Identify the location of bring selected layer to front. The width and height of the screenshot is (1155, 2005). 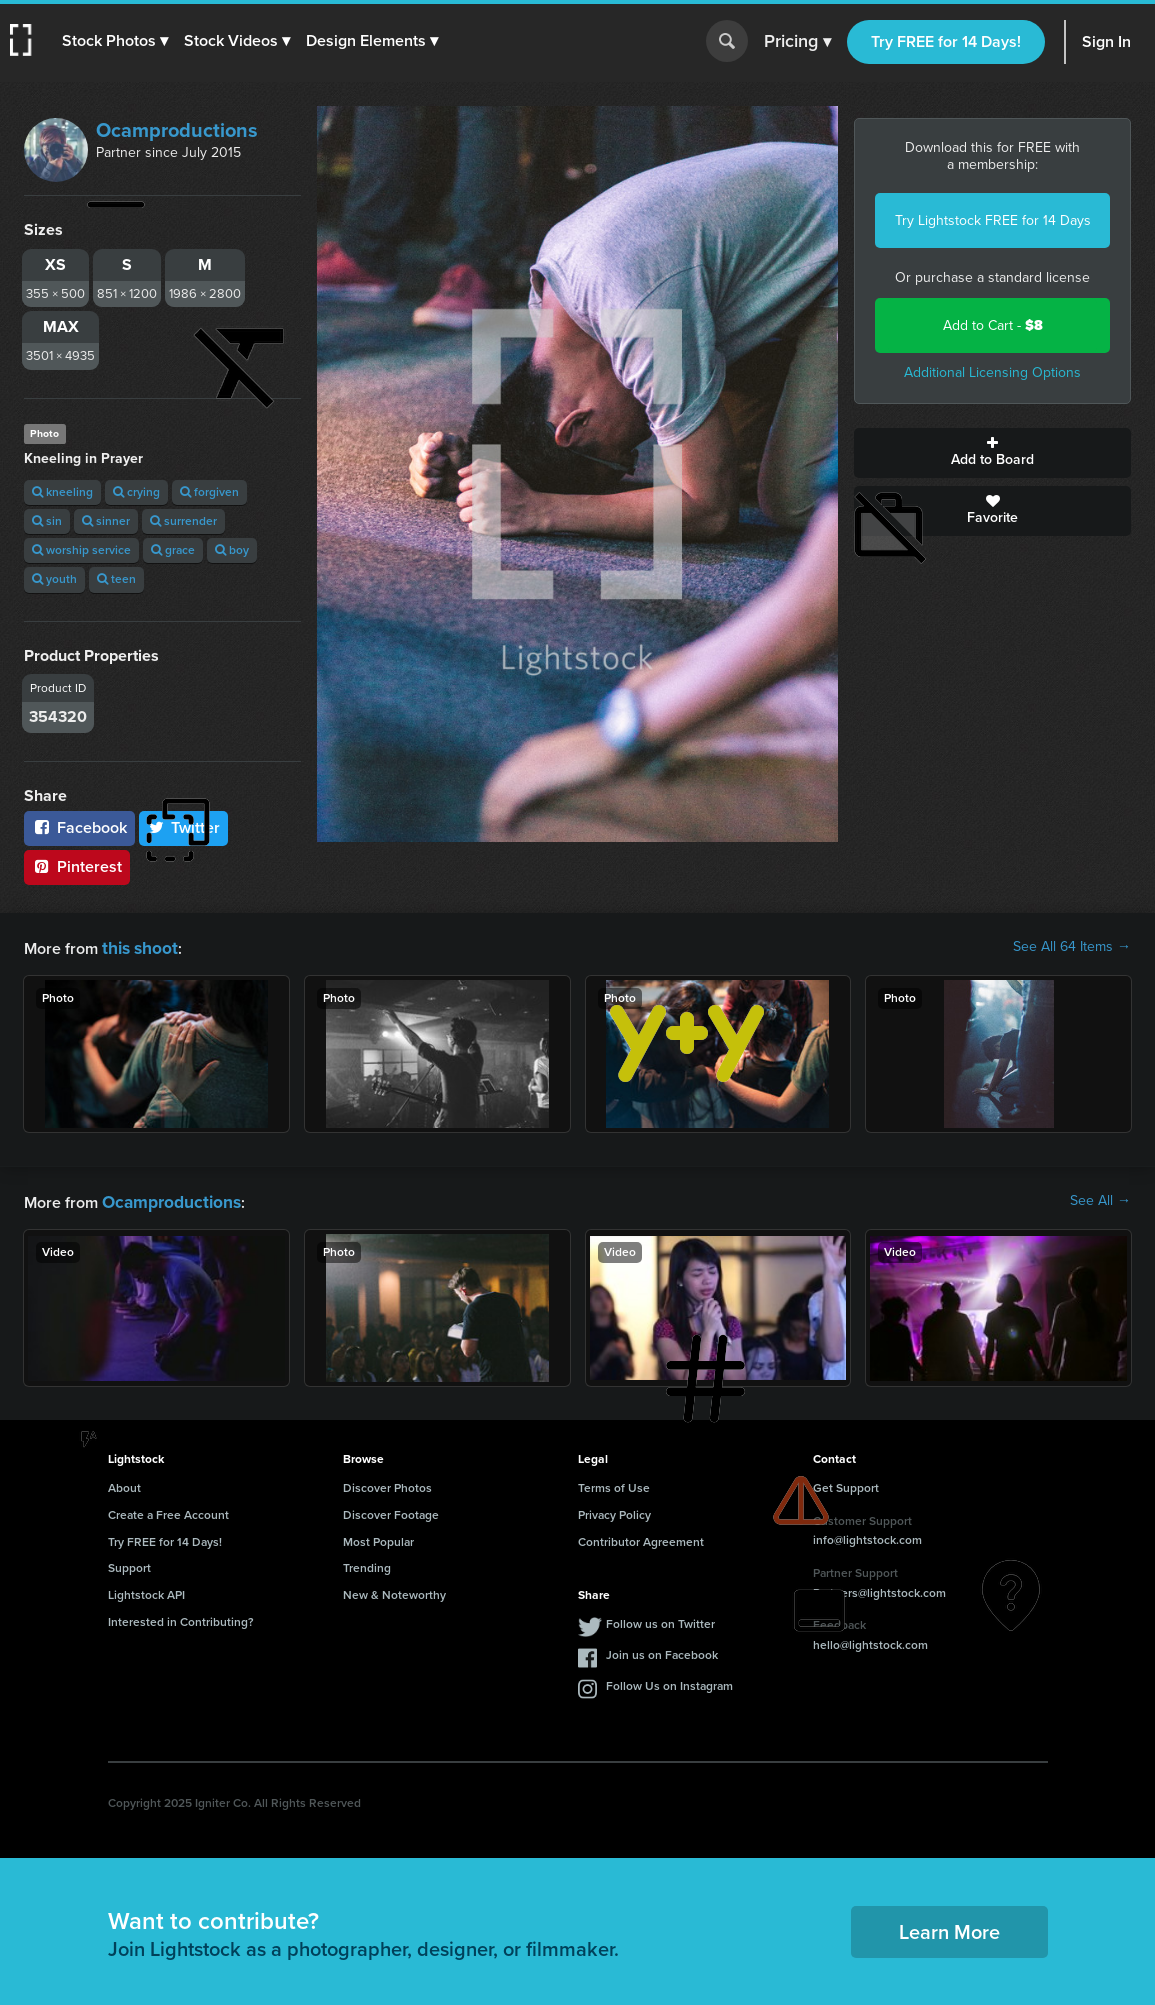
(178, 830).